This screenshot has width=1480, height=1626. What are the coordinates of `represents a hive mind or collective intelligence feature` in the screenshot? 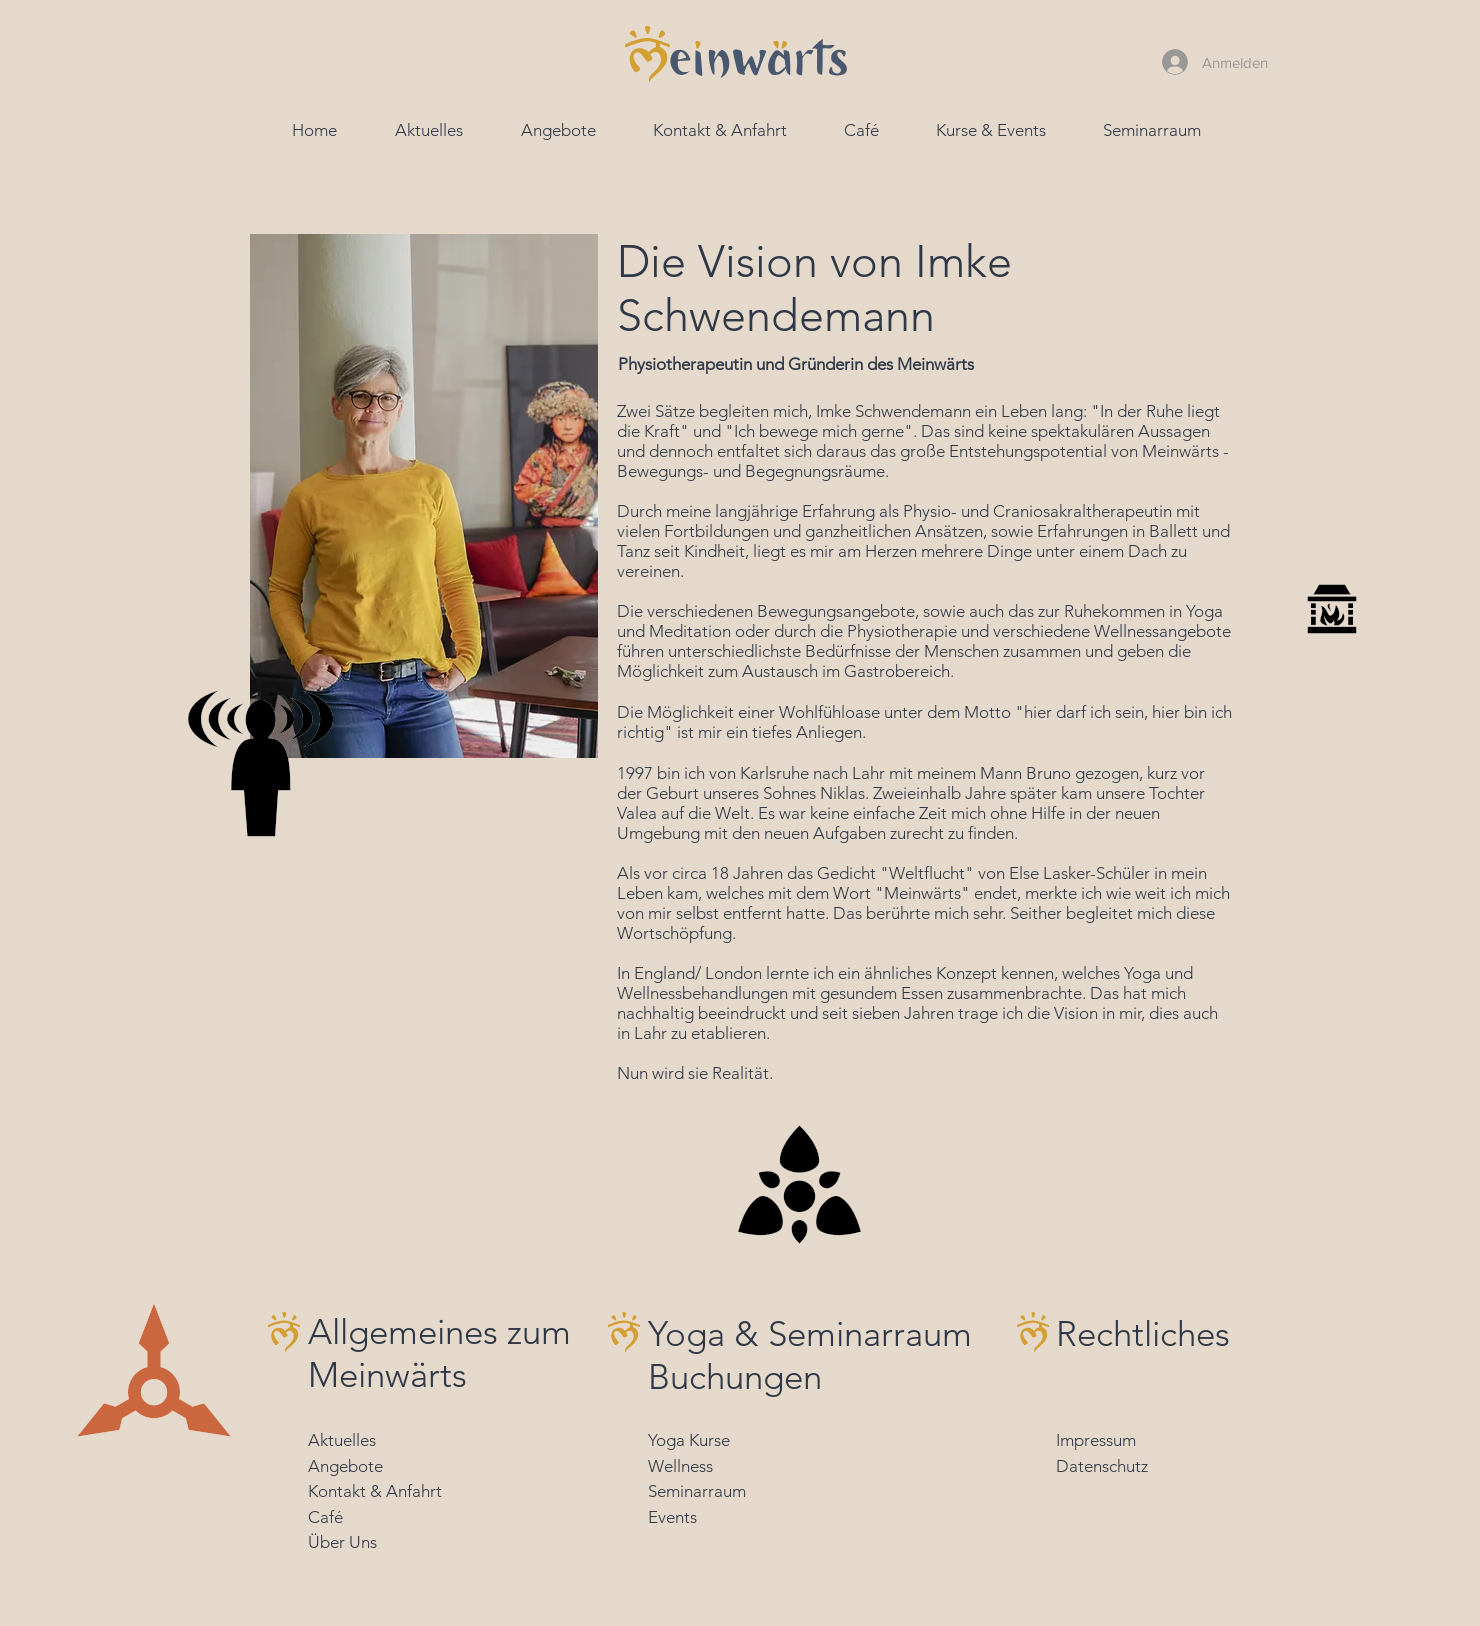 It's located at (799, 1184).